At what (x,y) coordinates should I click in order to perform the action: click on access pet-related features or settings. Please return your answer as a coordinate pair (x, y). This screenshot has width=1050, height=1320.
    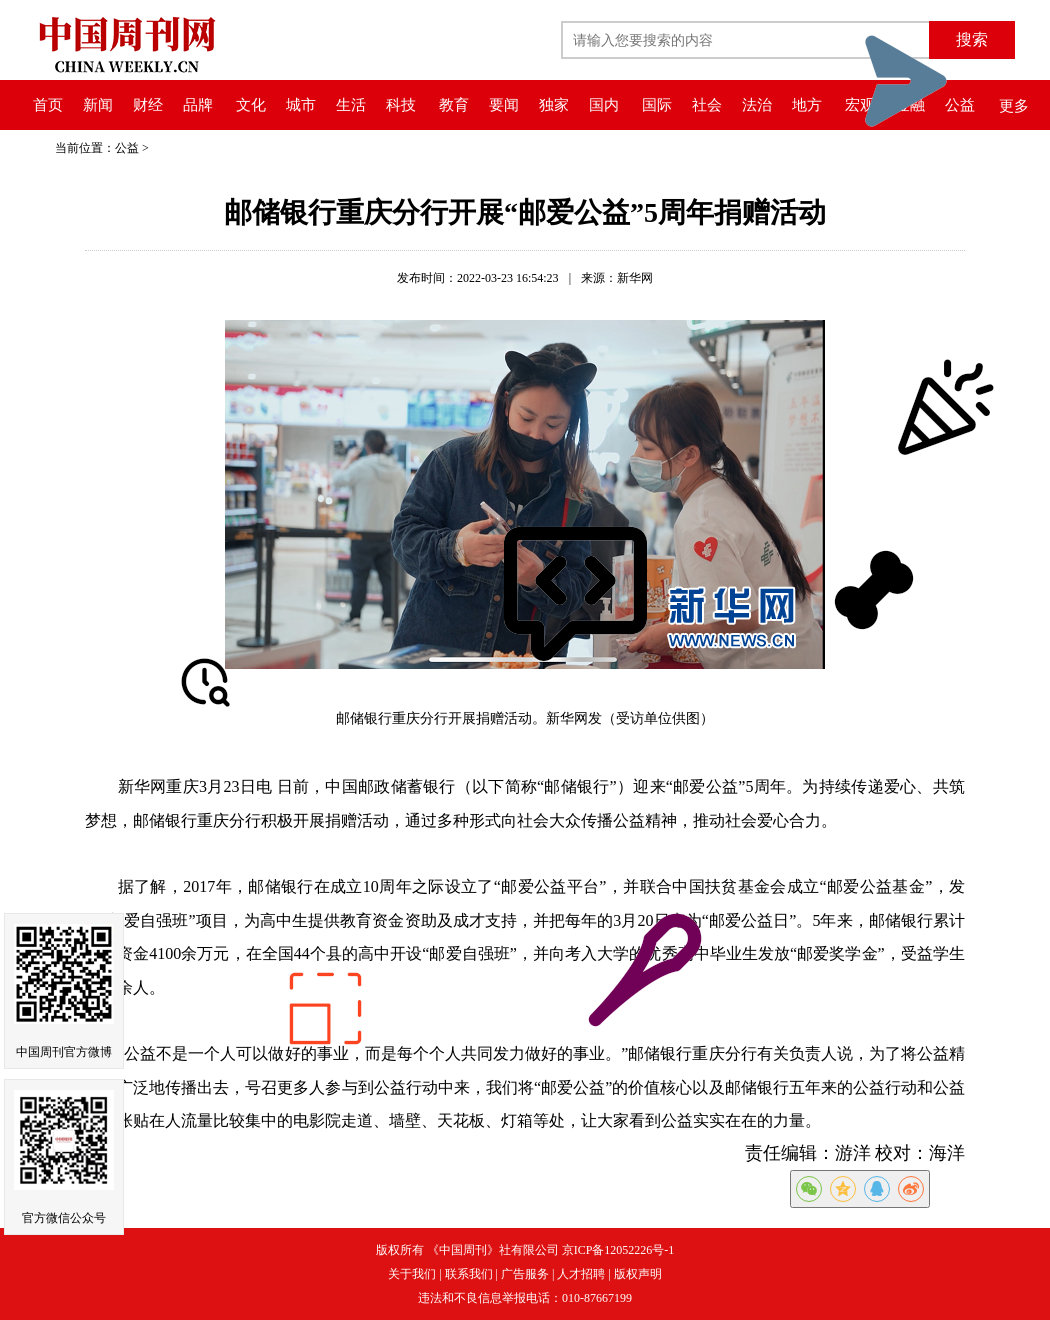
    Looking at the image, I should click on (874, 590).